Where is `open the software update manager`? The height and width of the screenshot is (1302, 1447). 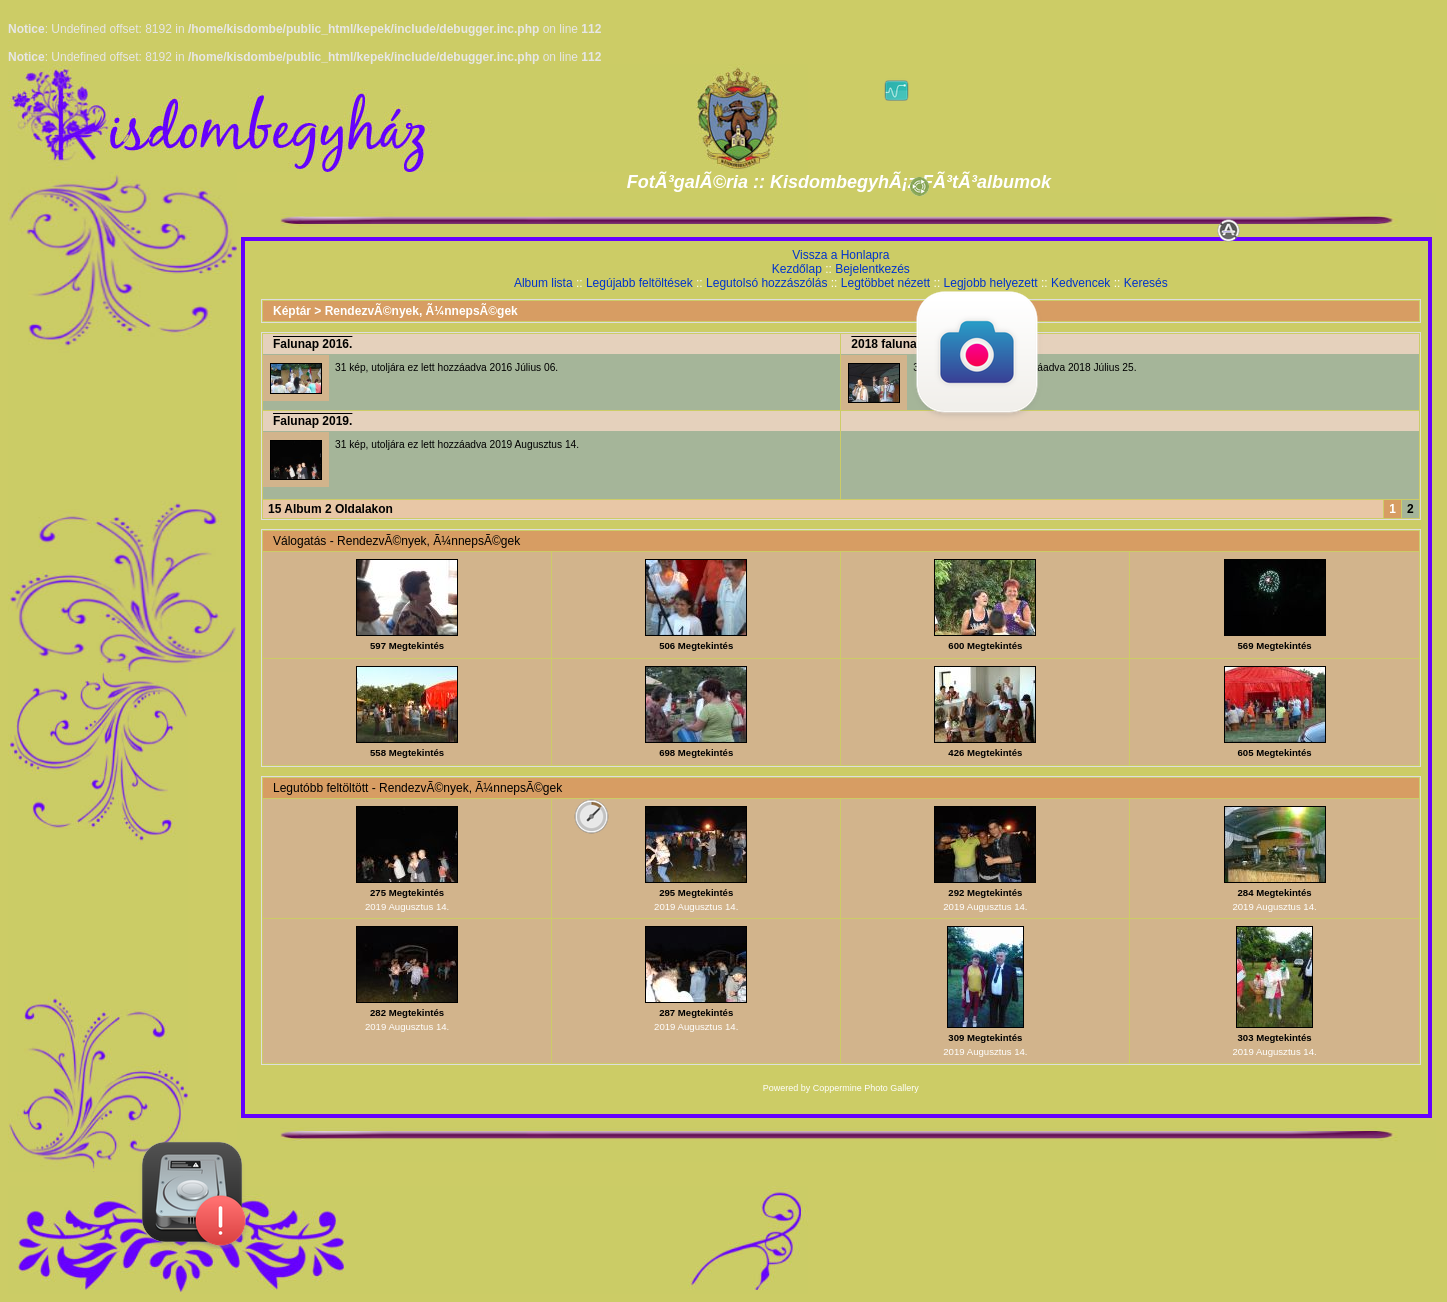
open the software update manager is located at coordinates (1228, 230).